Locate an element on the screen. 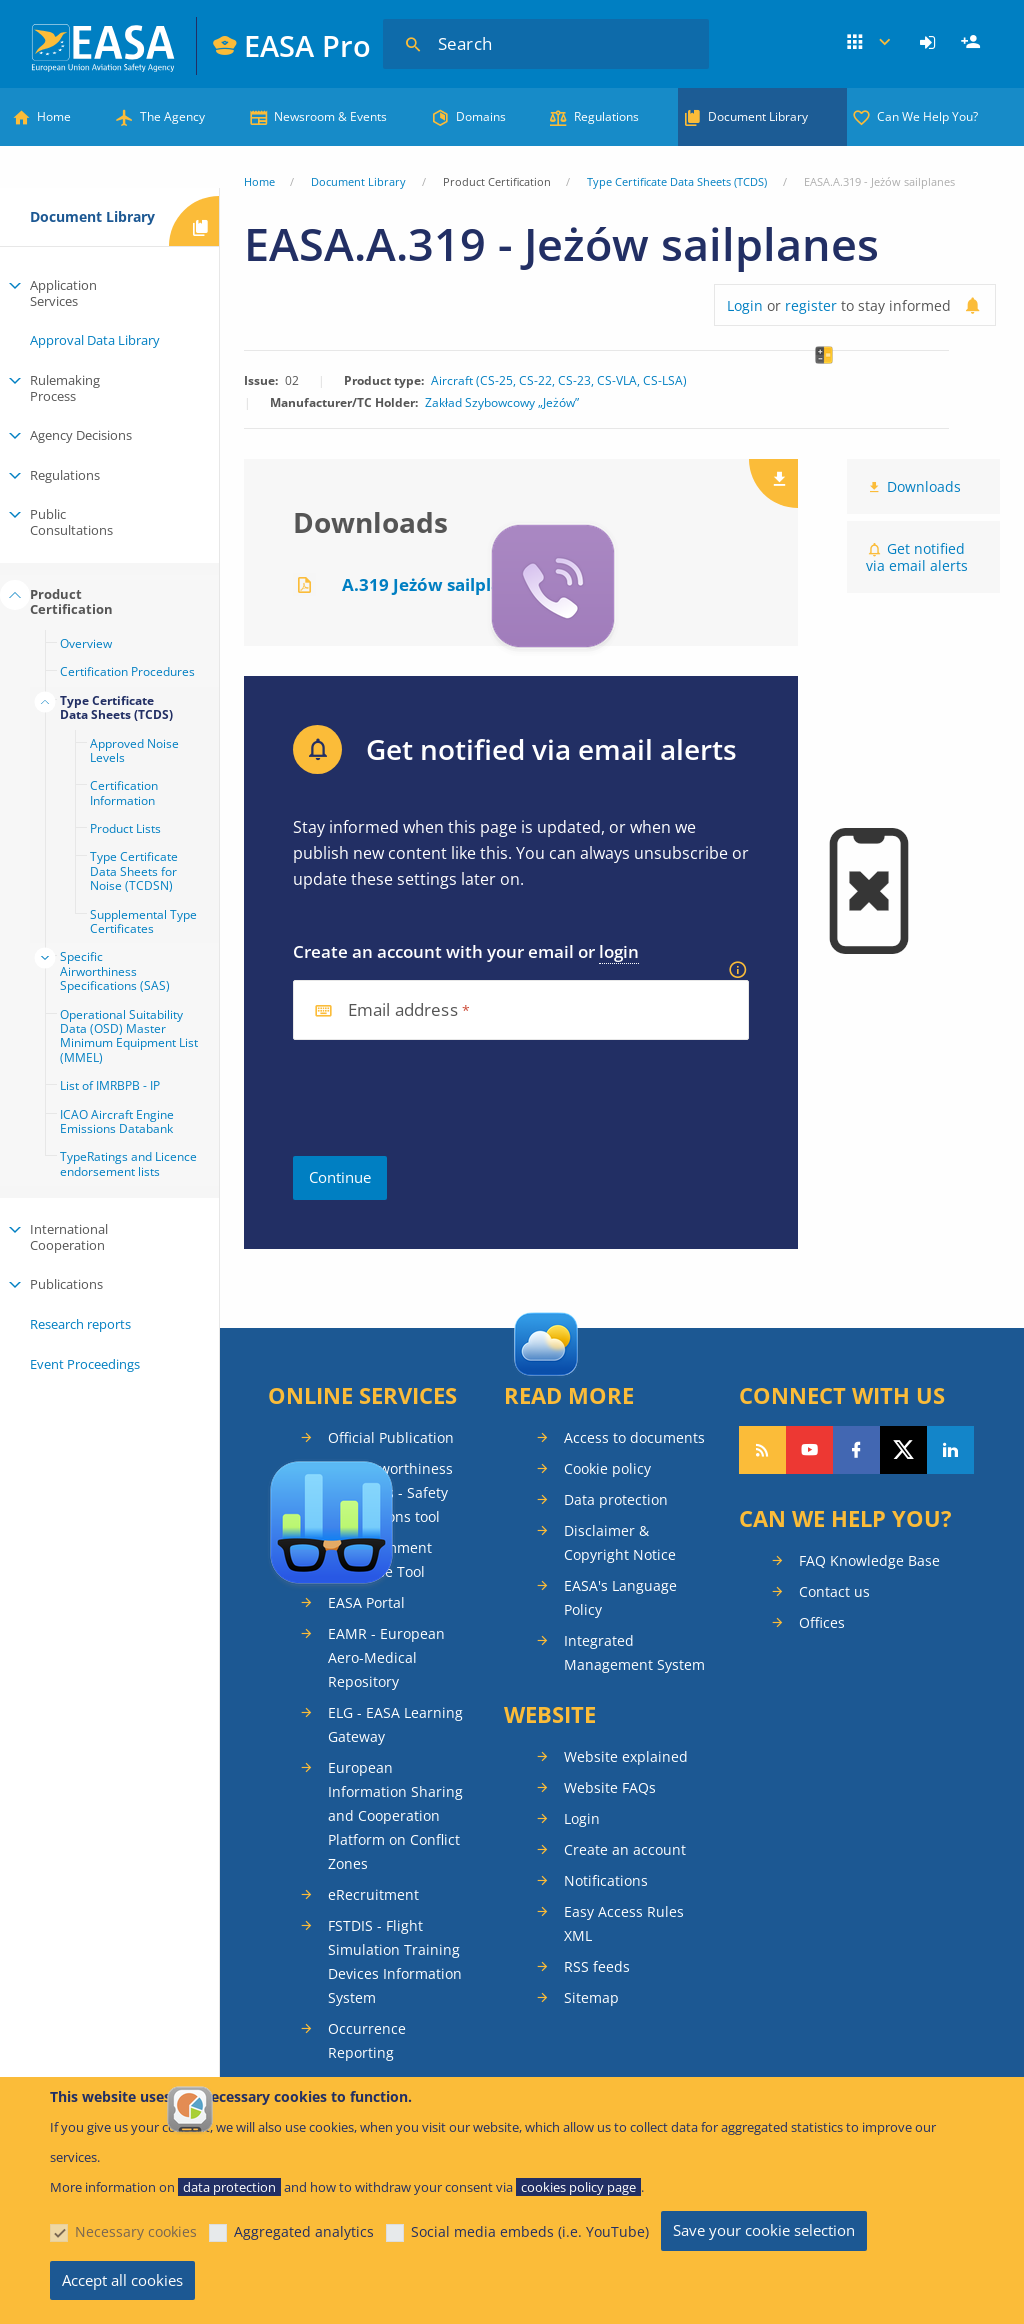  open the weather app is located at coordinates (546, 1344).